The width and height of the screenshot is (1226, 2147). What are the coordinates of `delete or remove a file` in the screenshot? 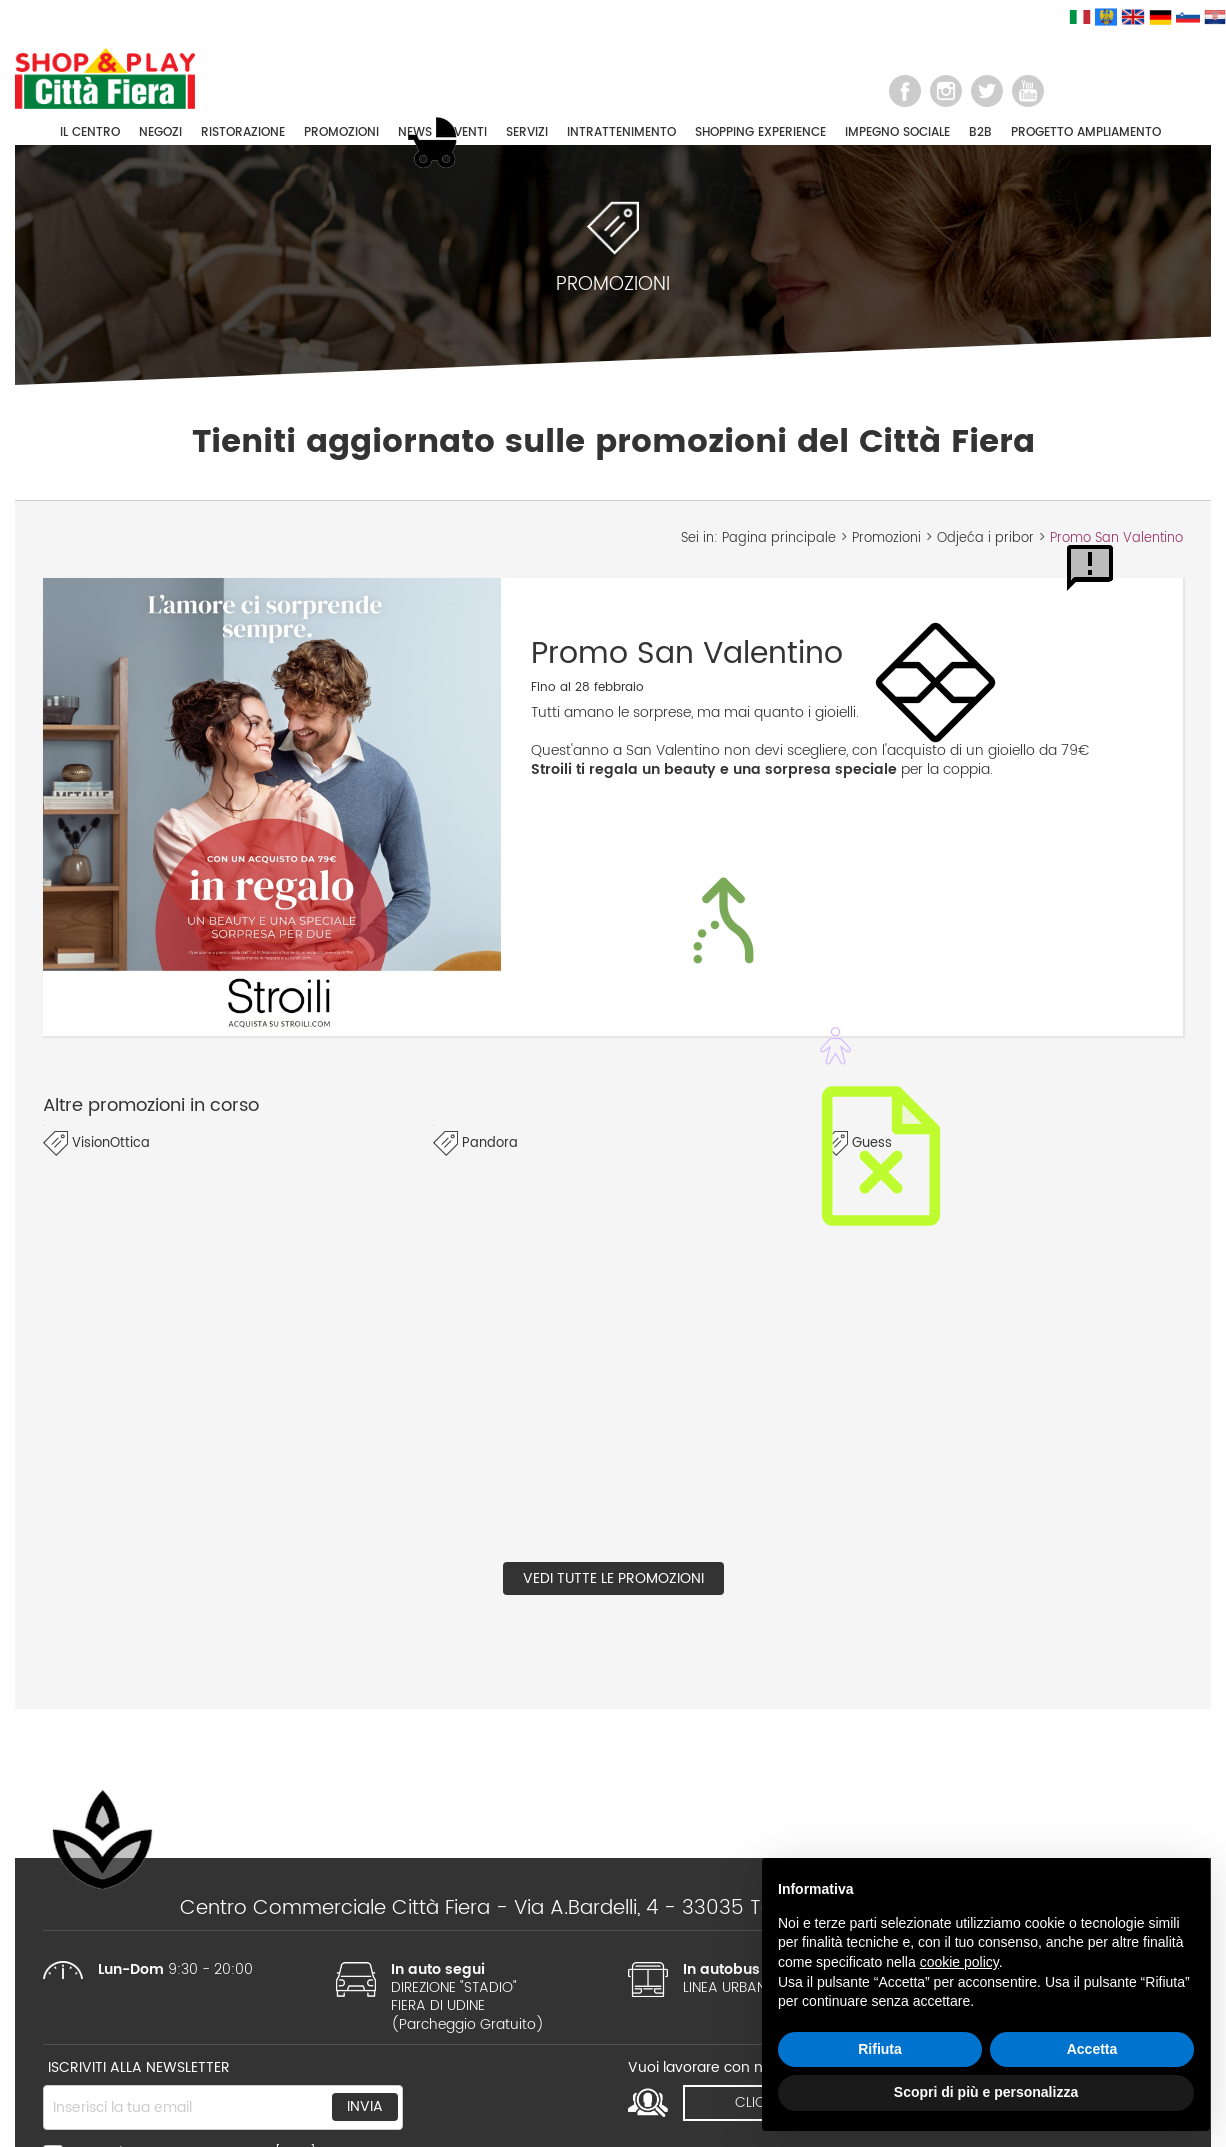 It's located at (881, 1156).